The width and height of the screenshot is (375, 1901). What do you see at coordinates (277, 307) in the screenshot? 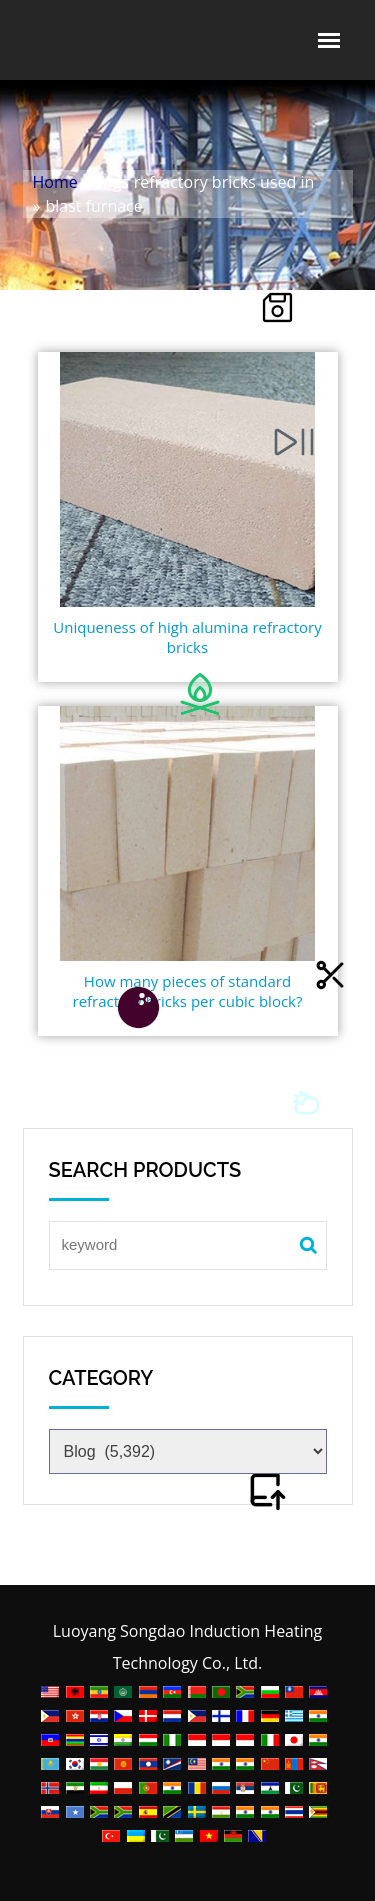
I see `save current file or document` at bounding box center [277, 307].